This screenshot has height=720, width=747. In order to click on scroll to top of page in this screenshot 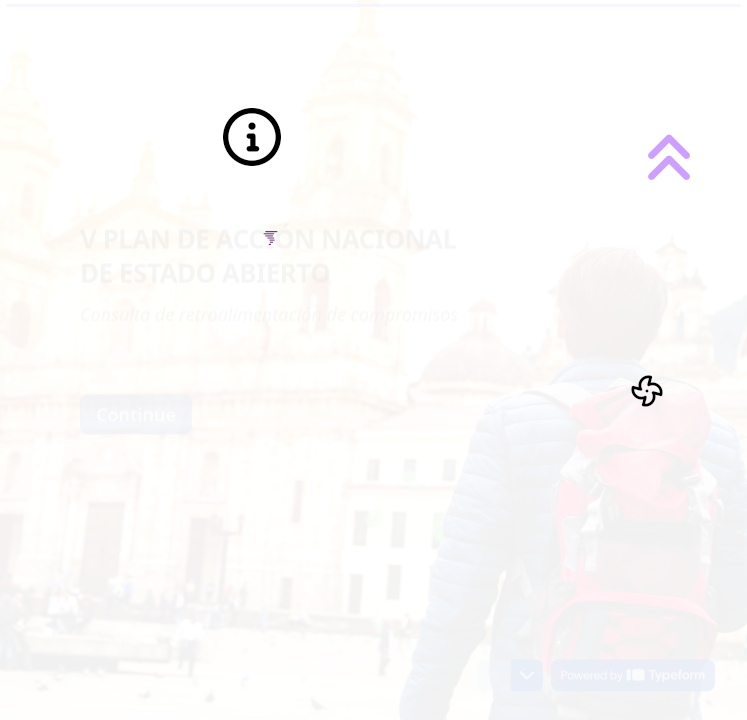, I will do `click(669, 159)`.